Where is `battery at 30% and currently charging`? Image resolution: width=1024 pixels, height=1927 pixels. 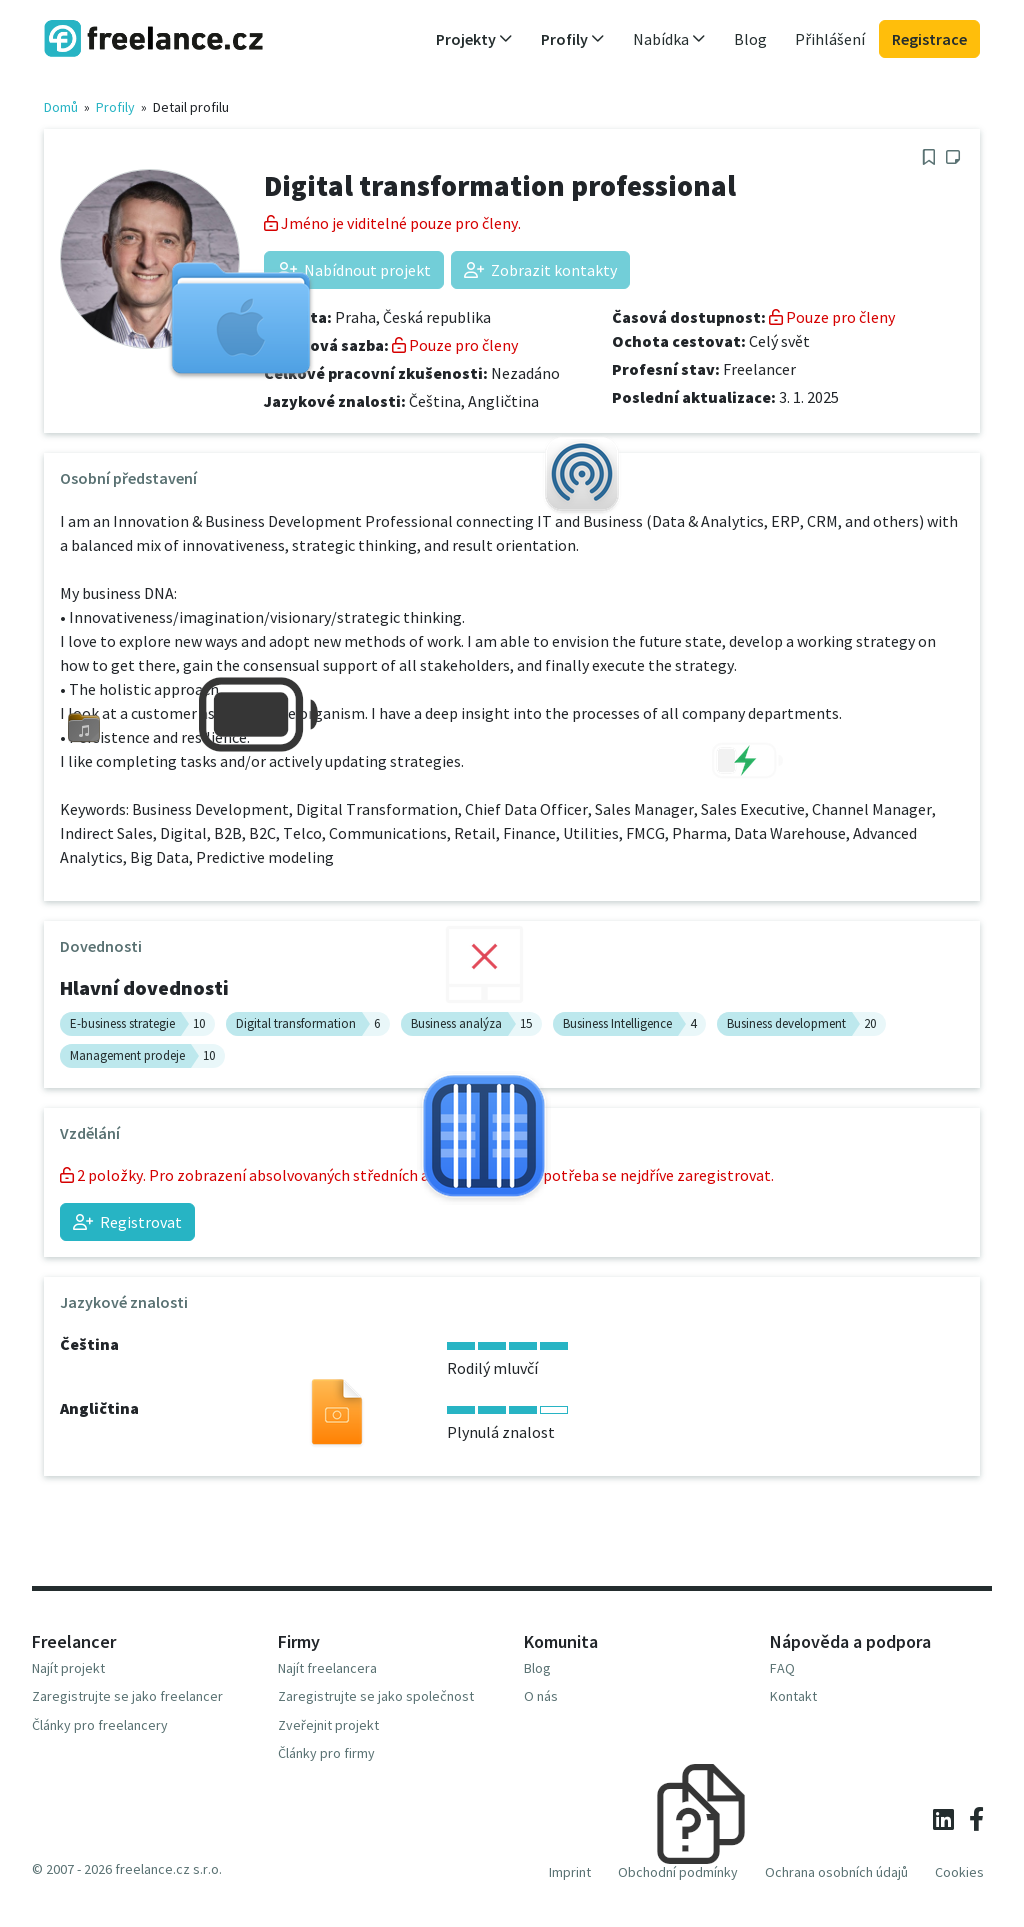
battery at 30% and currently charging is located at coordinates (747, 760).